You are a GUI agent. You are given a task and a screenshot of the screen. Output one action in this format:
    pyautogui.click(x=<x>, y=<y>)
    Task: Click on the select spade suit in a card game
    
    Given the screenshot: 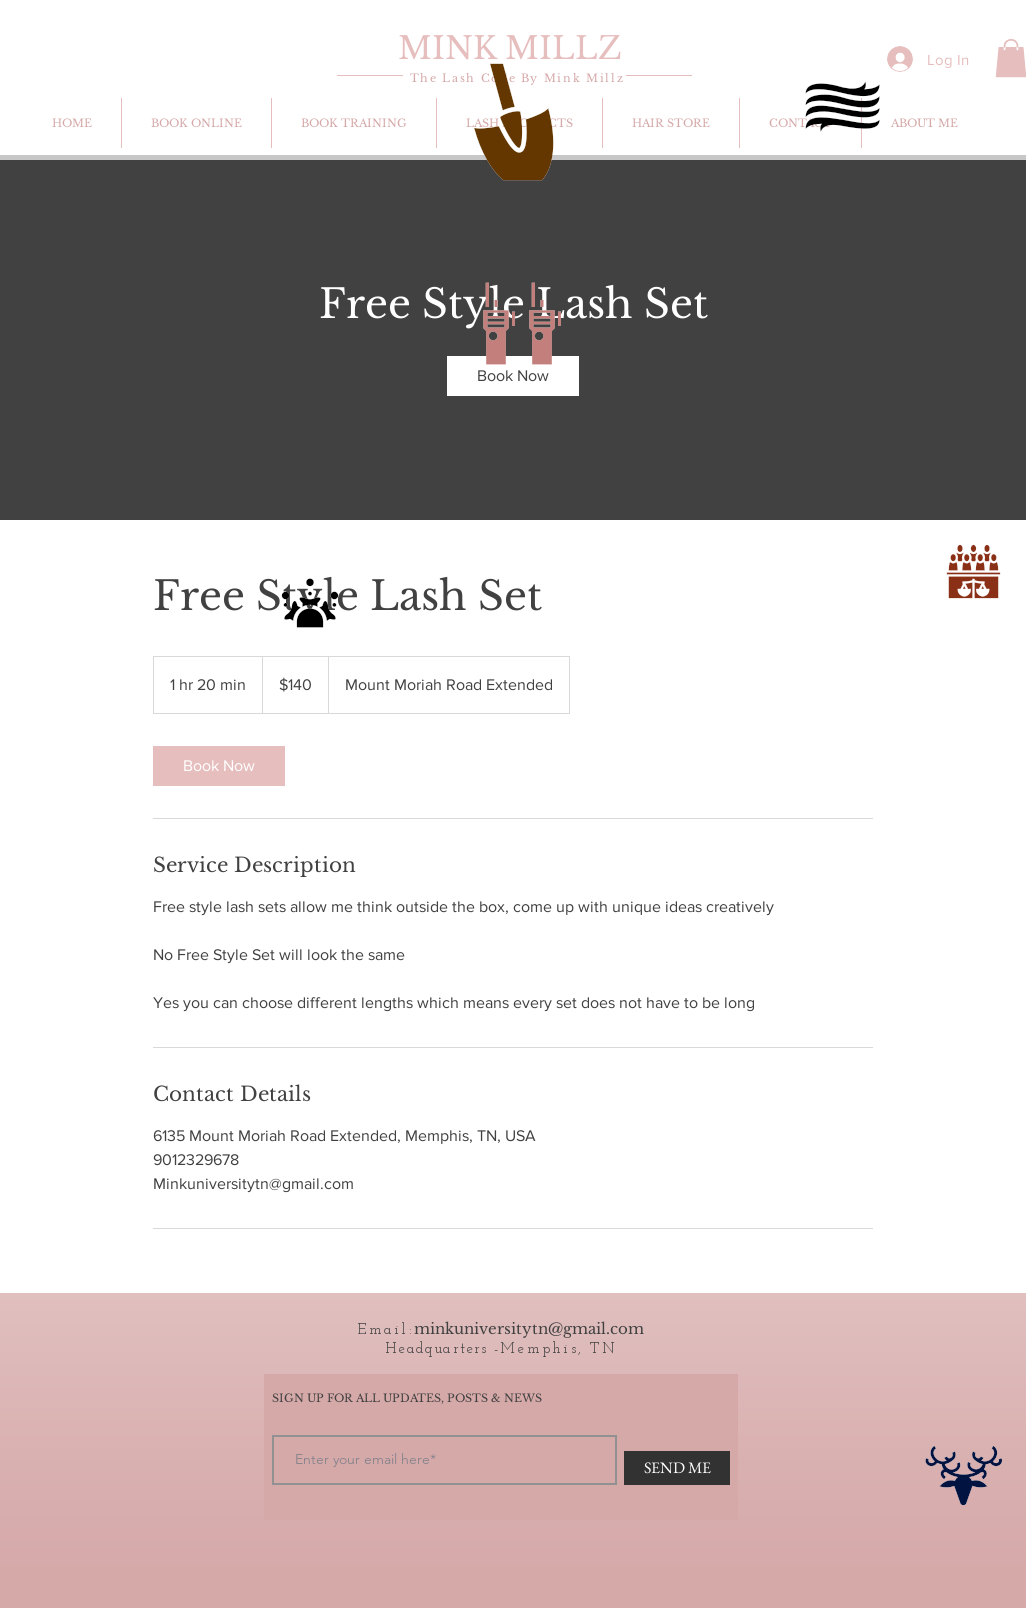 What is the action you would take?
    pyautogui.click(x=510, y=122)
    